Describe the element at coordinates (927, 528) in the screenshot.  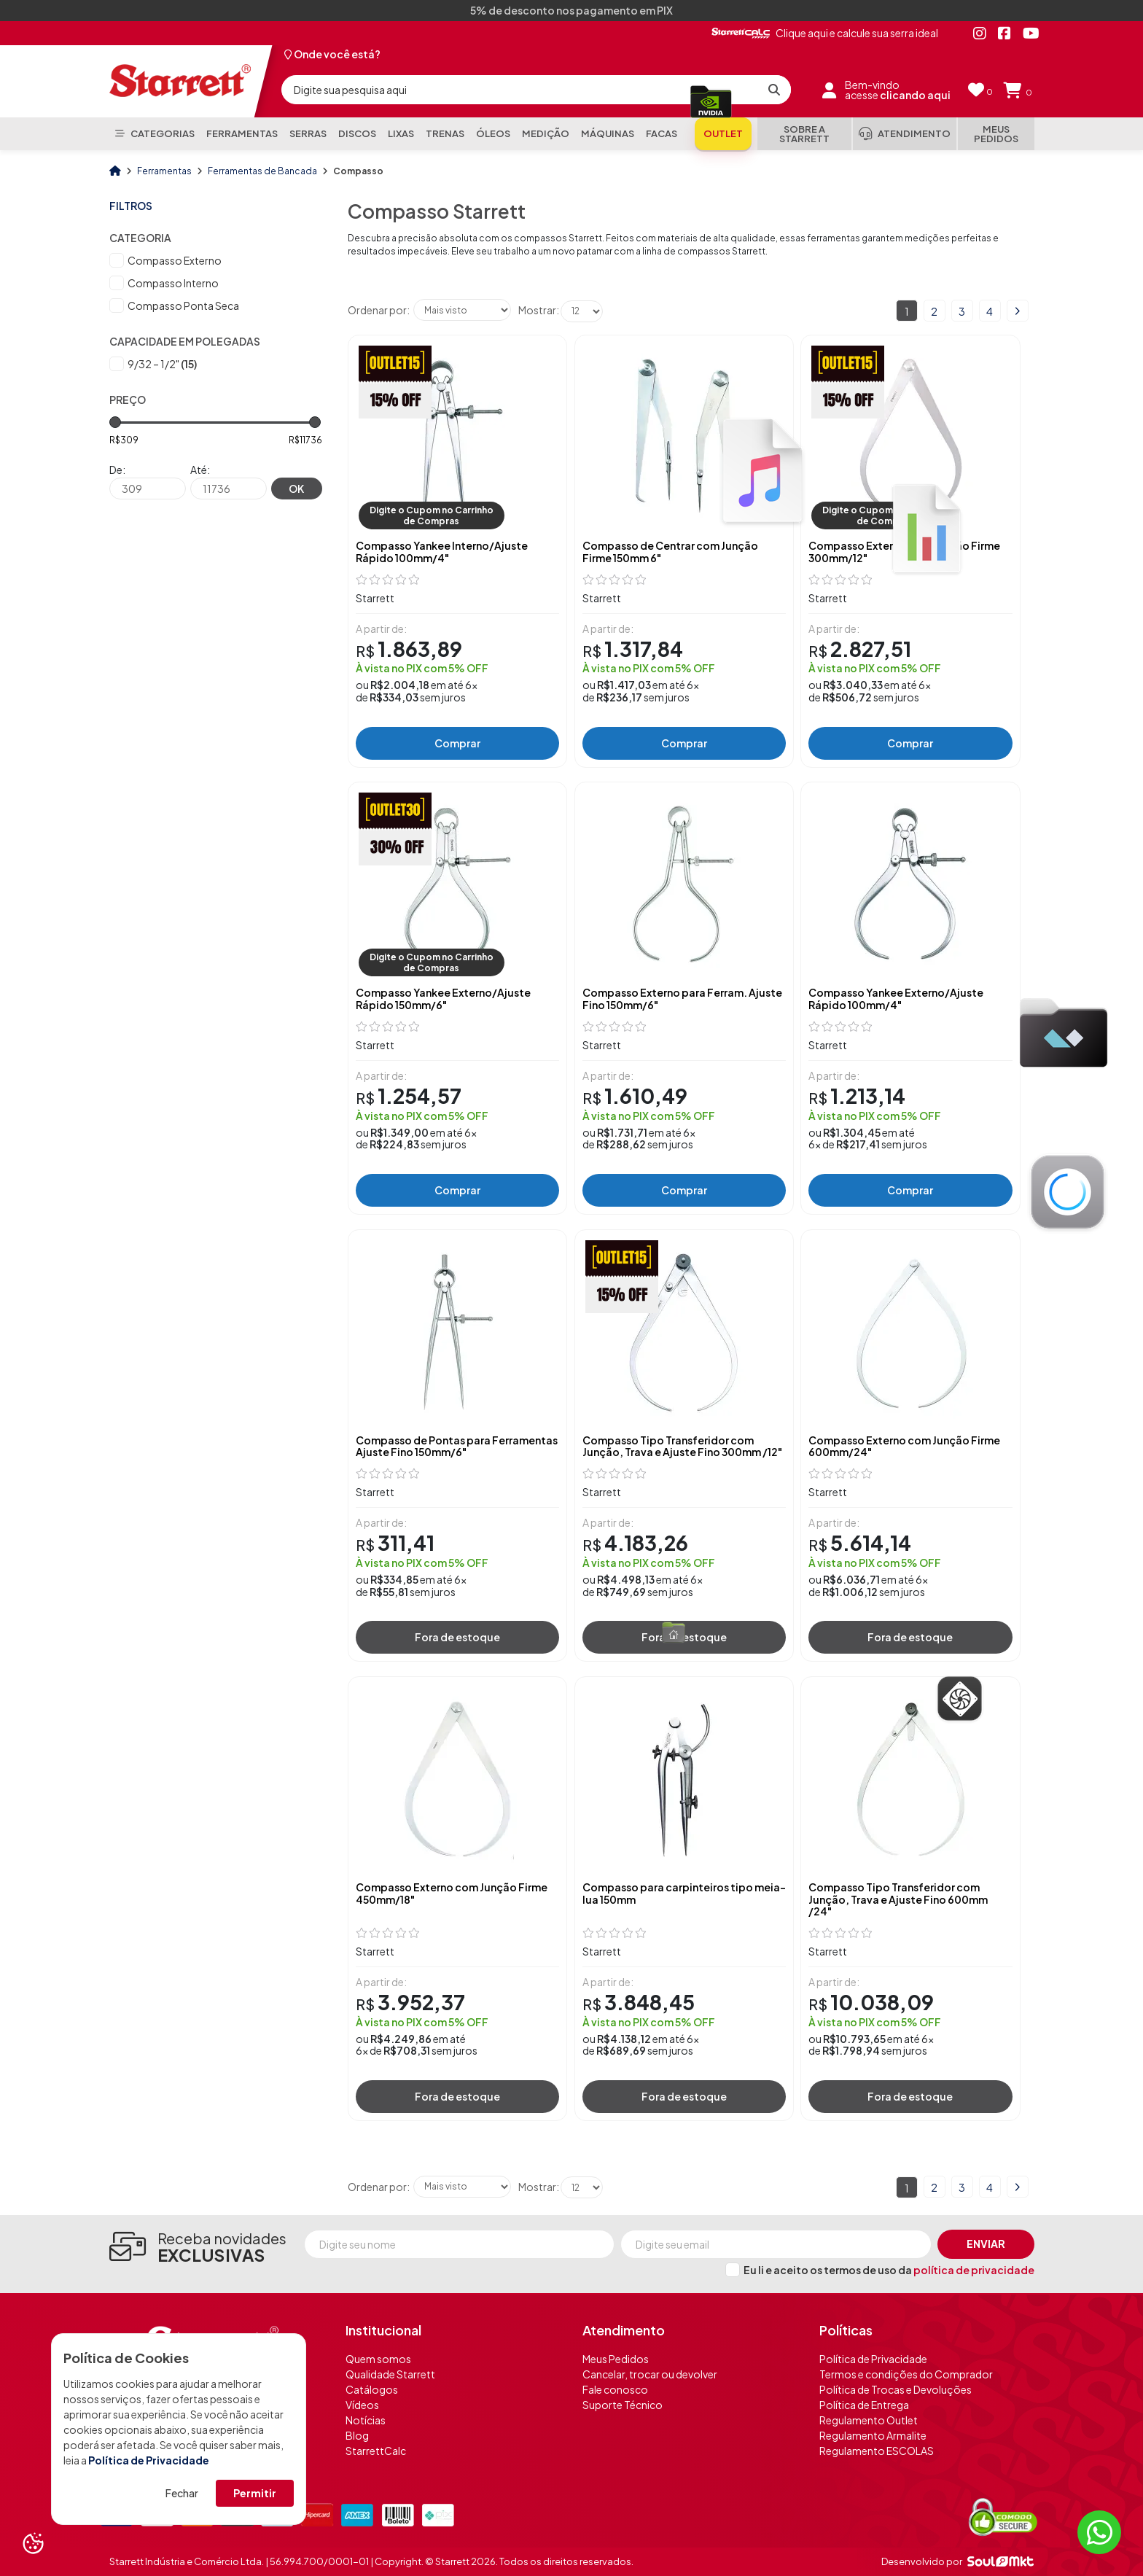
I see `open an opendocument chart file` at that location.